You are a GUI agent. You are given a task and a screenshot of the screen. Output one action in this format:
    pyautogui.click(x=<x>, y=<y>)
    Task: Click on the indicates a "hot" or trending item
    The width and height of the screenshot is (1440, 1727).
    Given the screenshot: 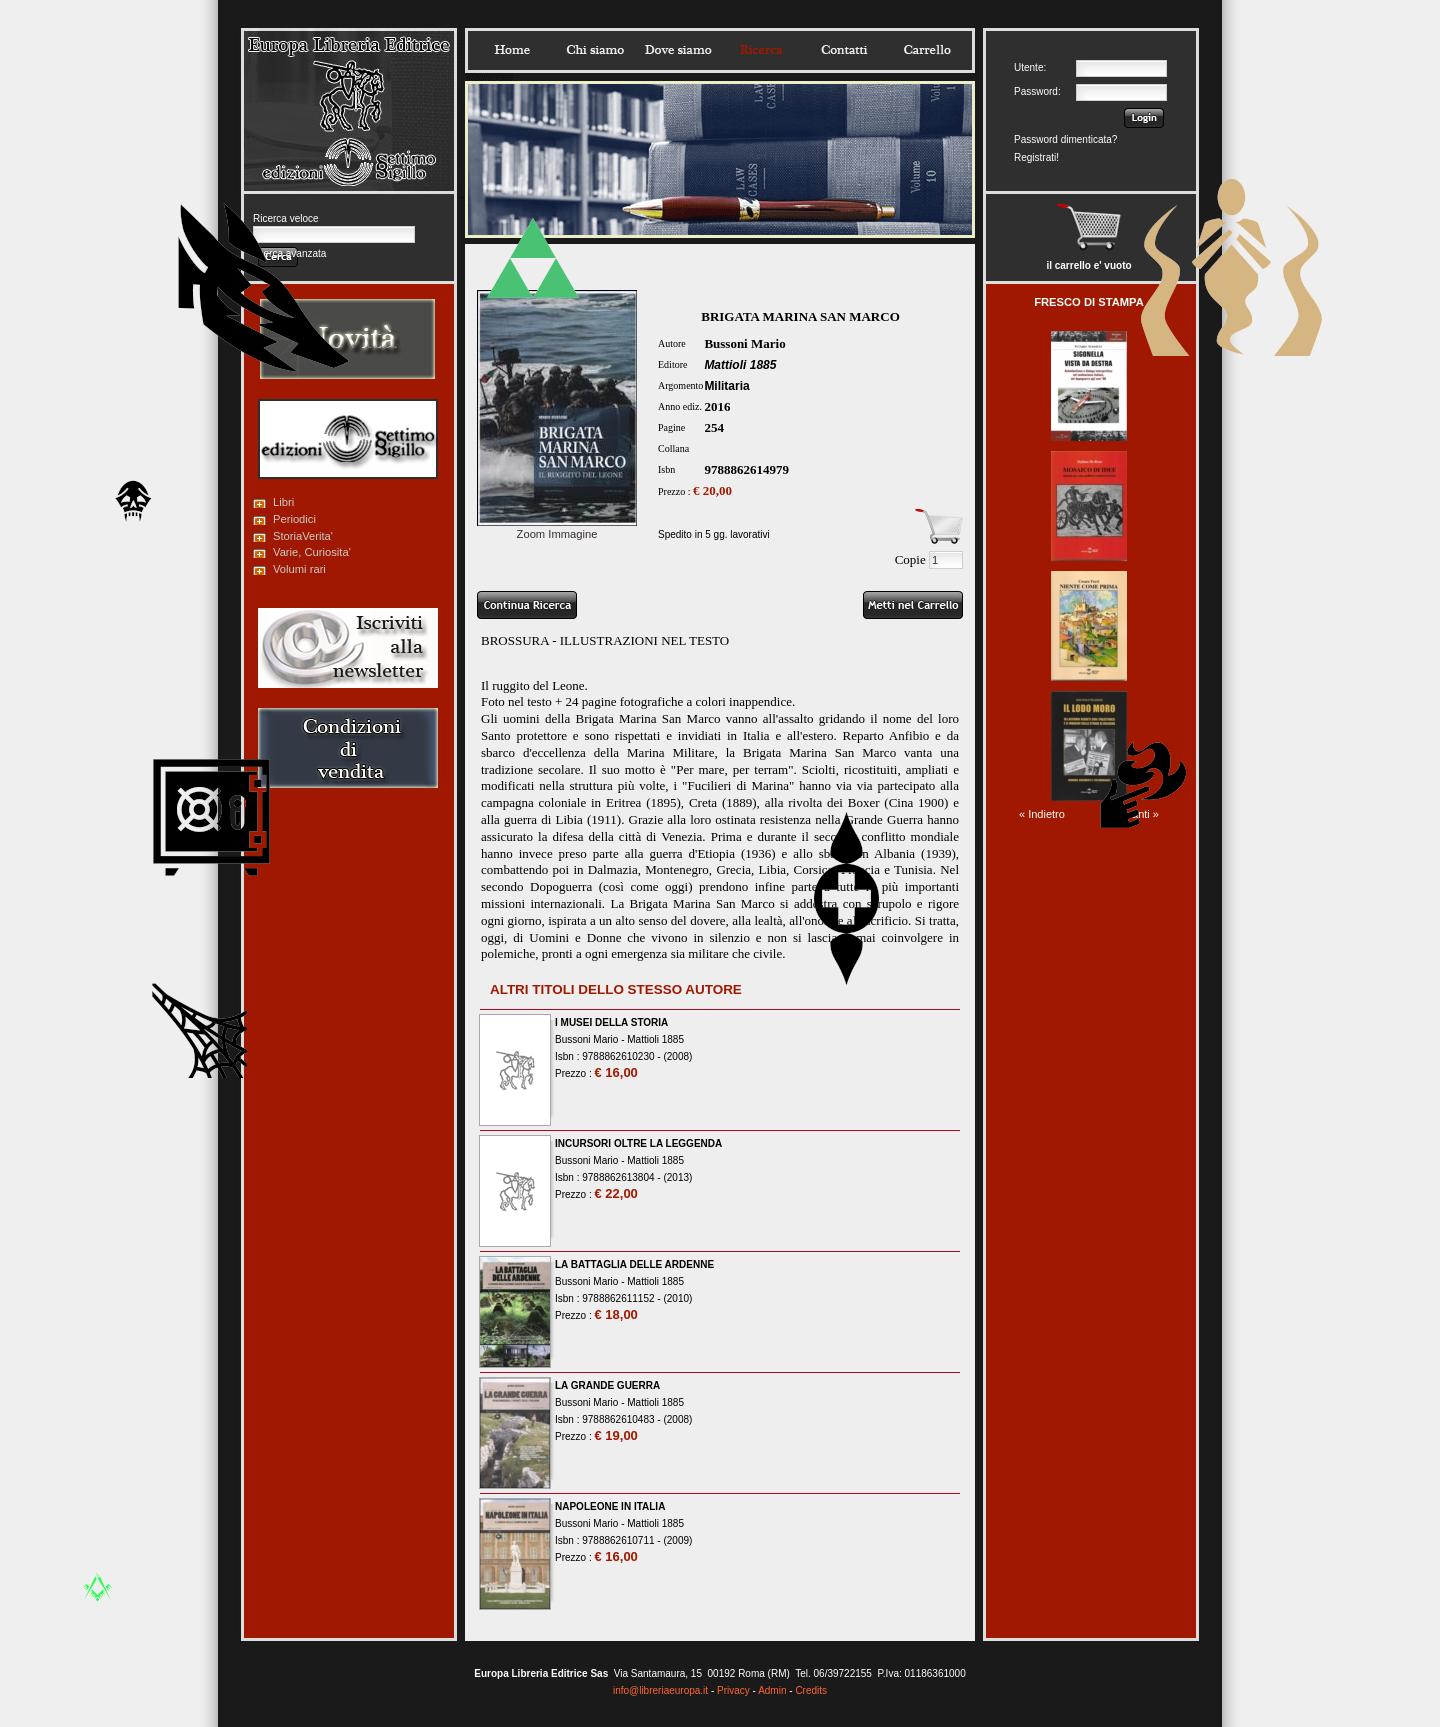 What is the action you would take?
    pyautogui.click(x=1143, y=785)
    